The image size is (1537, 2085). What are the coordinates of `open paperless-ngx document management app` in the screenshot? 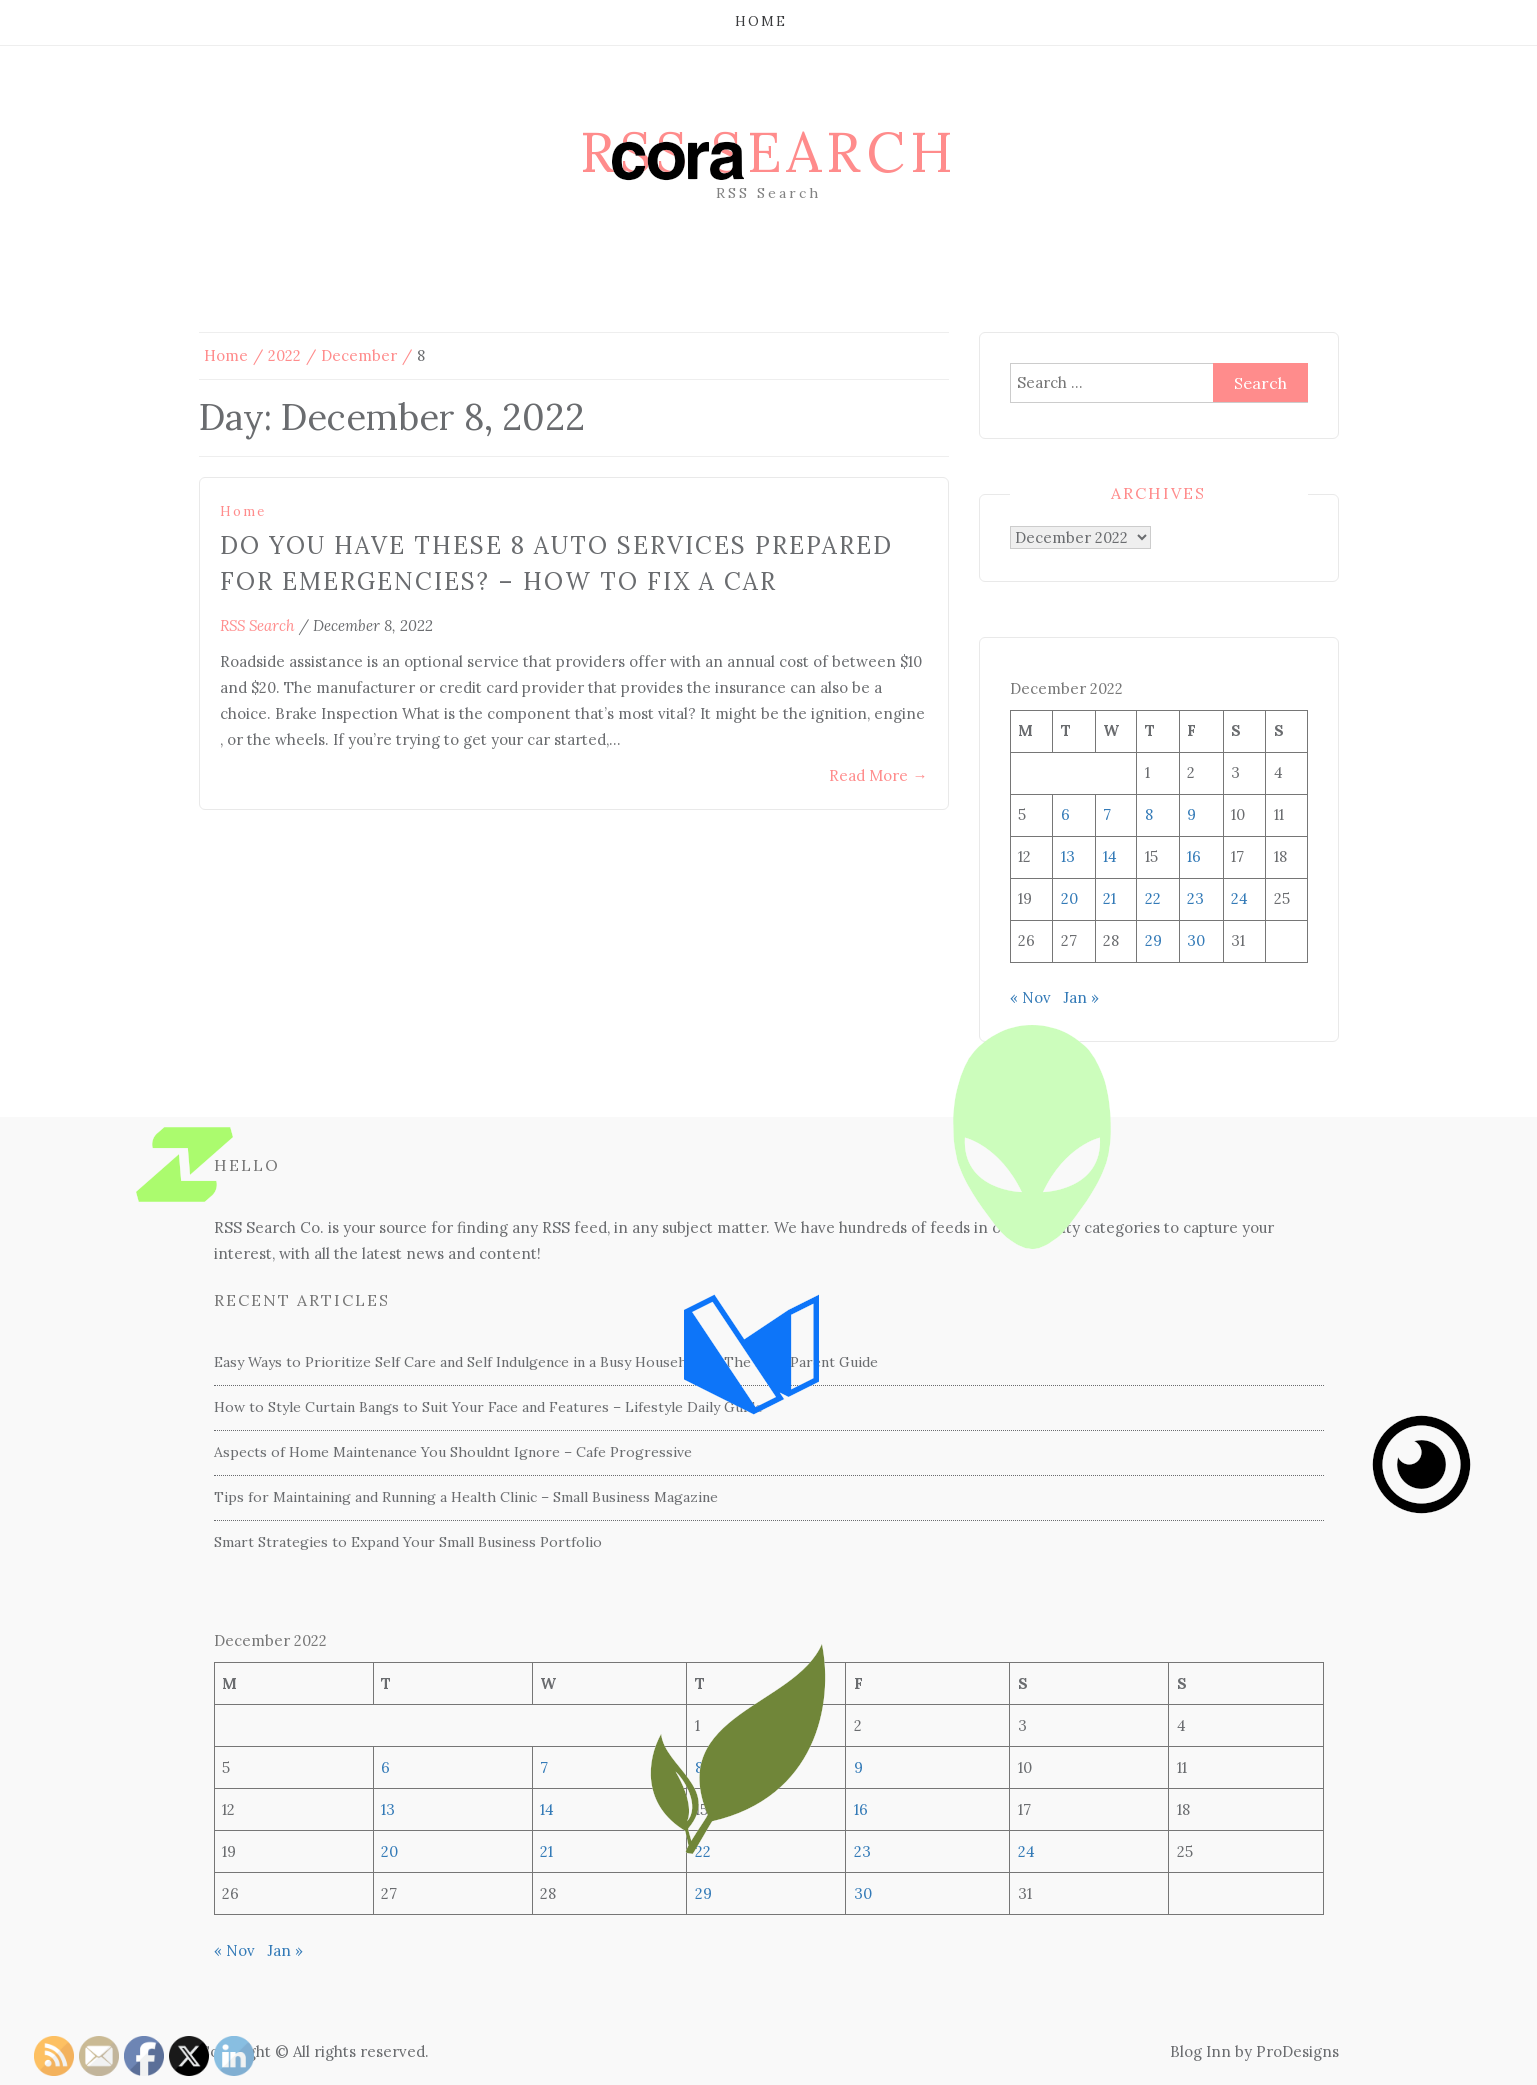 It's located at (738, 1749).